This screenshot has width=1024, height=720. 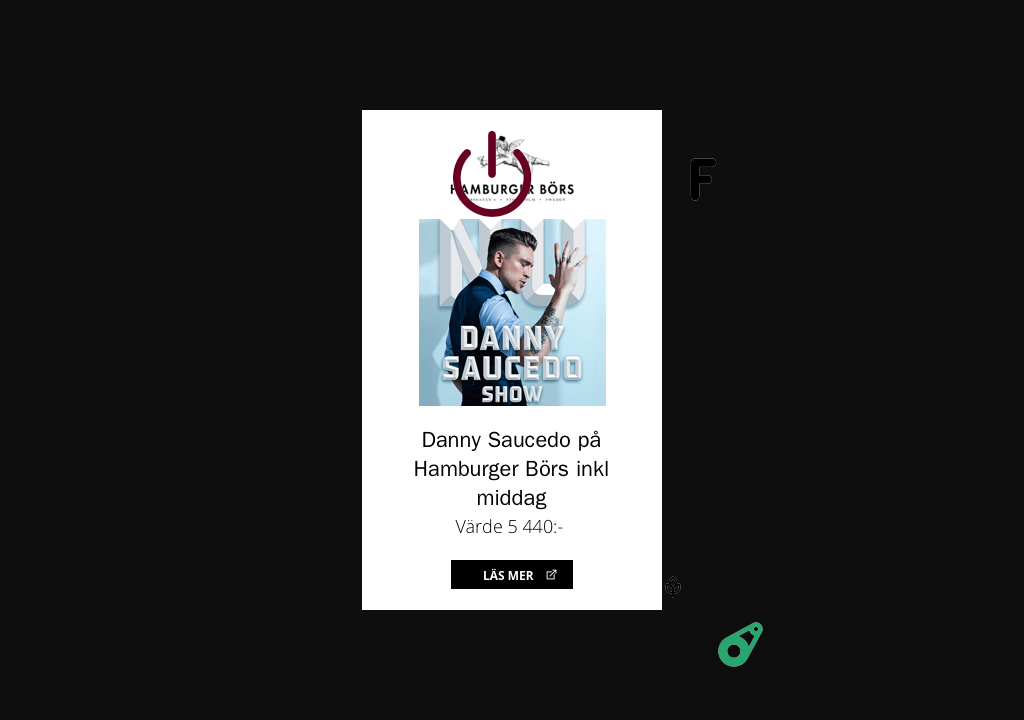 I want to click on indicates grain or wheat-based ingredients, so click(x=673, y=587).